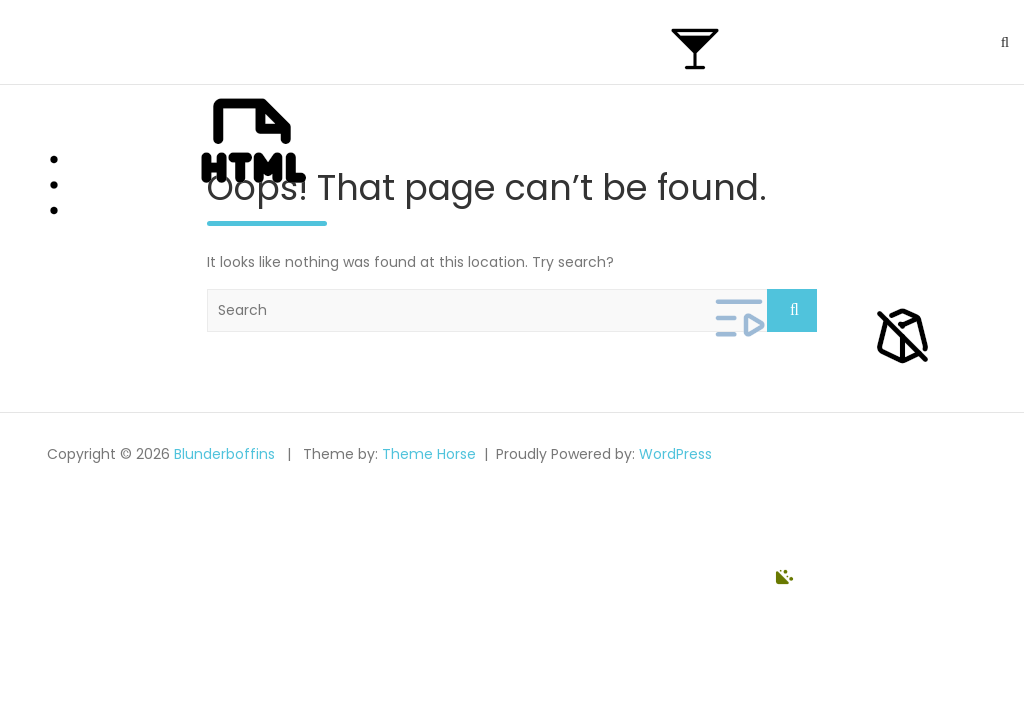 This screenshot has width=1024, height=720. I want to click on open more options menu, so click(54, 185).